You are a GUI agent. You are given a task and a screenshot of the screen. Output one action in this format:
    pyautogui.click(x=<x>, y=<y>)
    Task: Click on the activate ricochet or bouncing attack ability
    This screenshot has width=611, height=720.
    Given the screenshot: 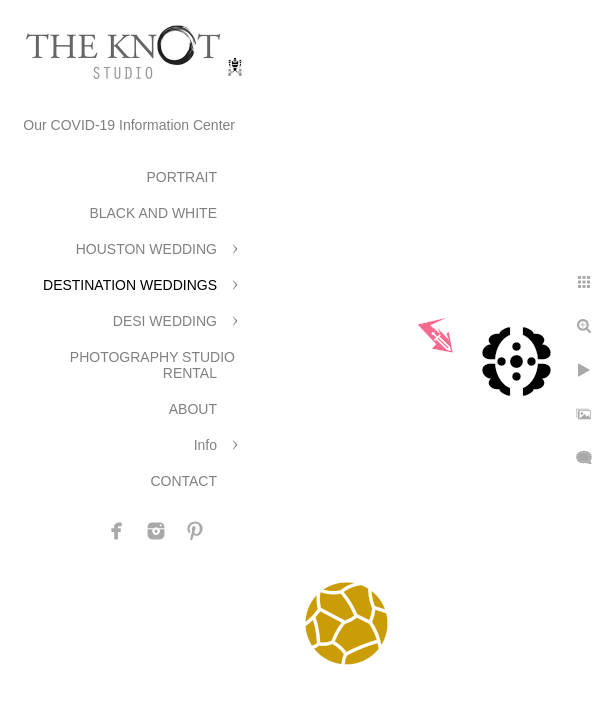 What is the action you would take?
    pyautogui.click(x=435, y=335)
    